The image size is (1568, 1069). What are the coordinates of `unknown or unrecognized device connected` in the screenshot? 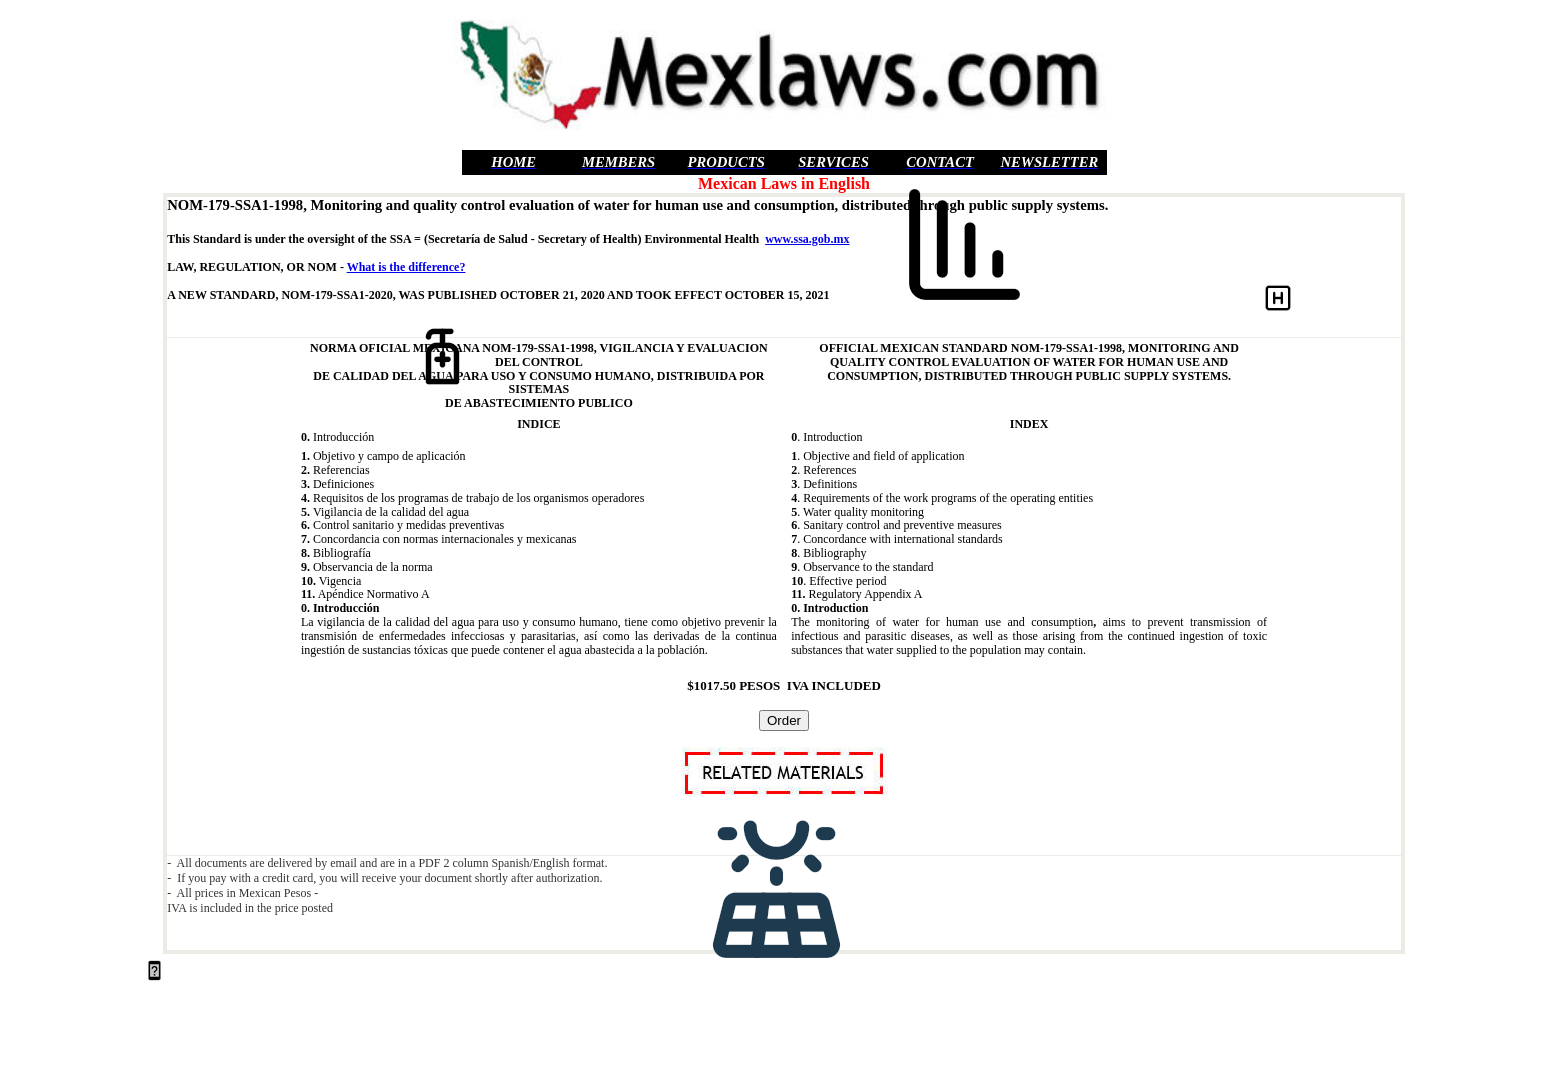 It's located at (154, 970).